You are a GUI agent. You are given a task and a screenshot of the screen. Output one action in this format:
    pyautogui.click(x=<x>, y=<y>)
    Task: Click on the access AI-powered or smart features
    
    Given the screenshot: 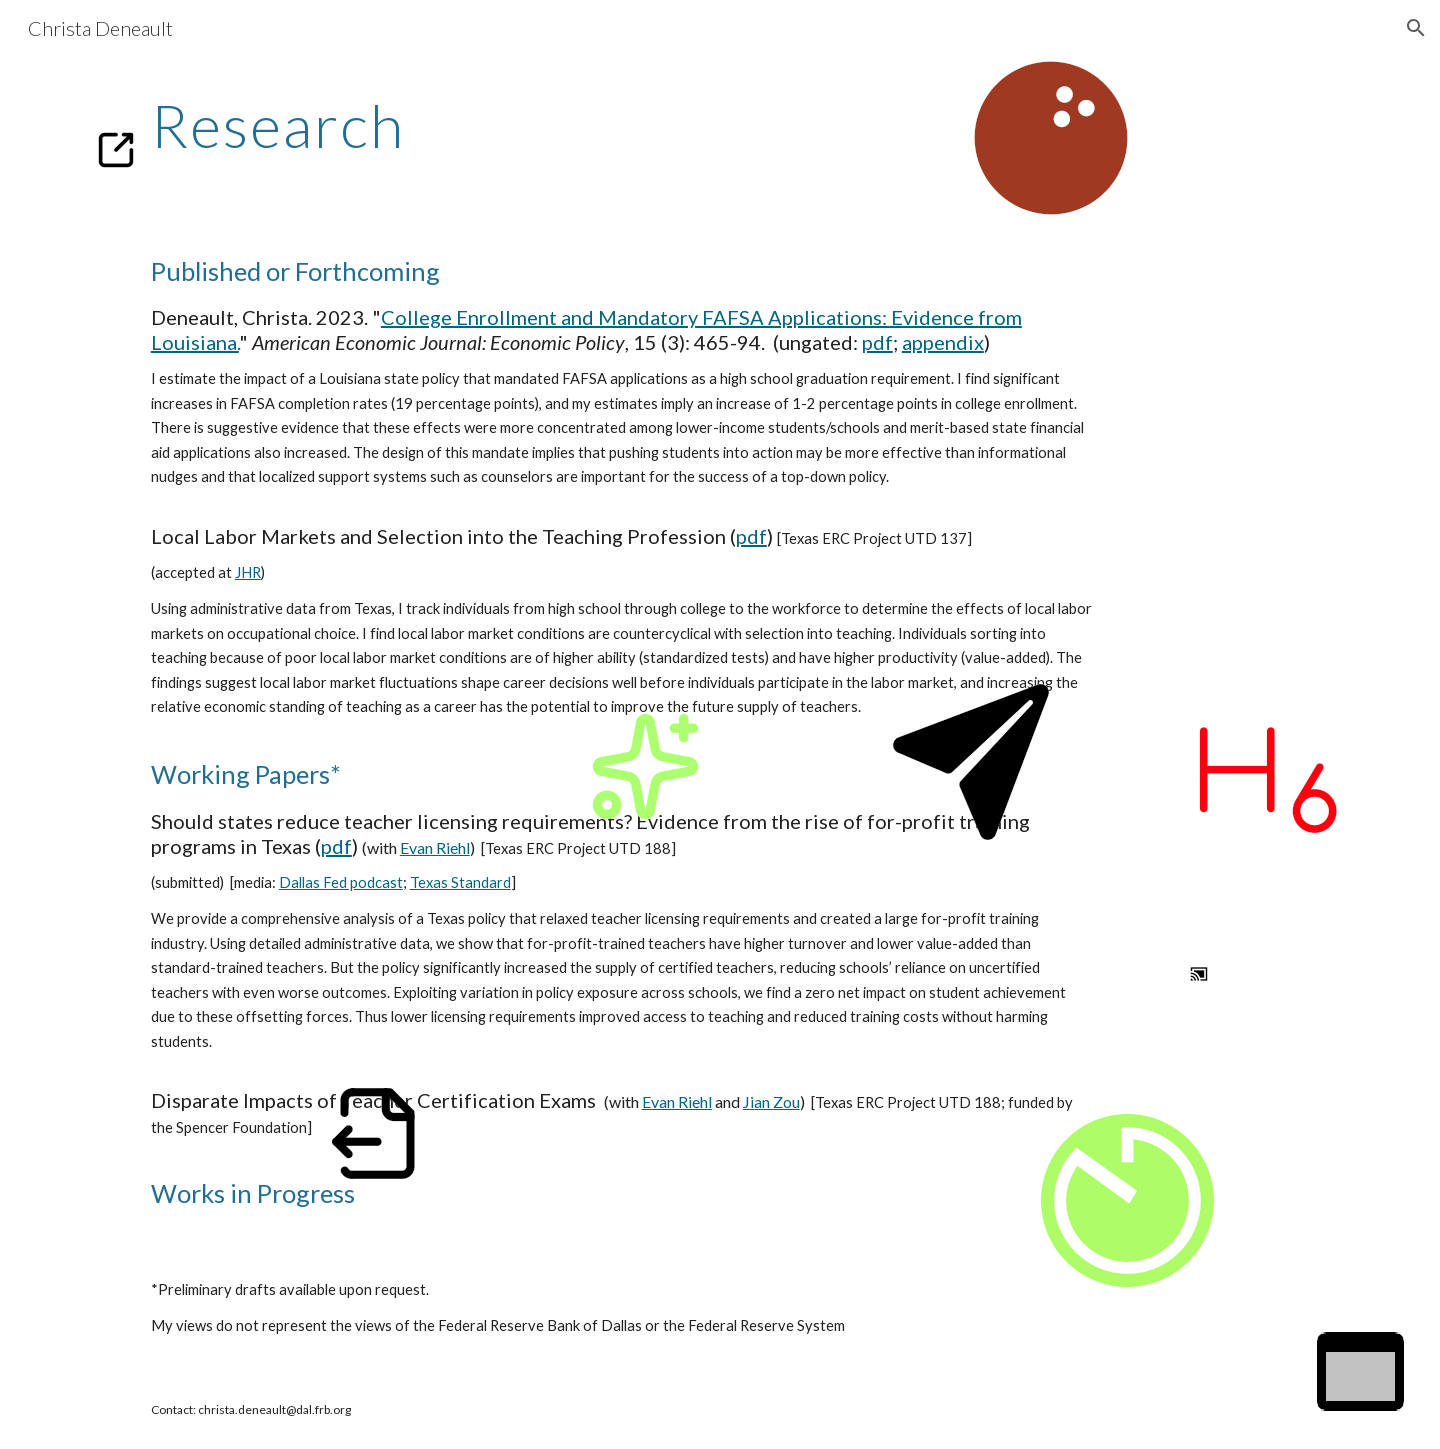 What is the action you would take?
    pyautogui.click(x=645, y=766)
    